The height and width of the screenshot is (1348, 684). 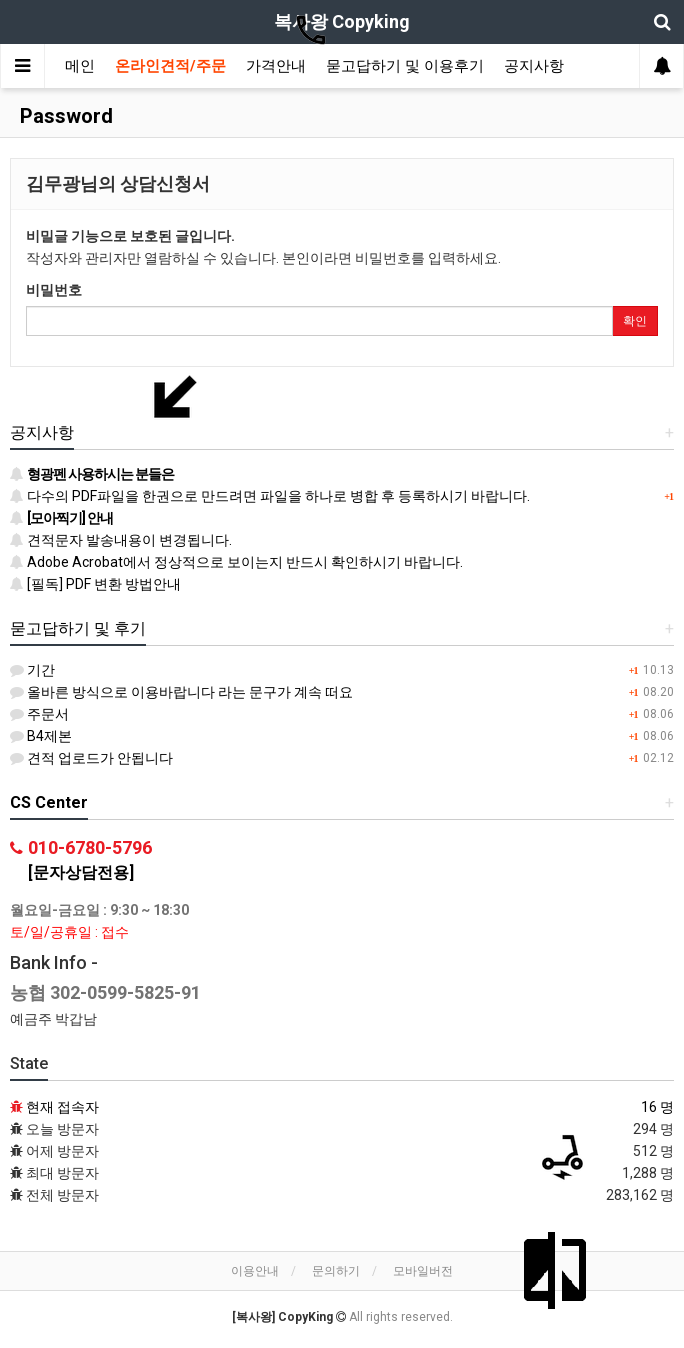 I want to click on compare two images side by side, so click(x=555, y=1270).